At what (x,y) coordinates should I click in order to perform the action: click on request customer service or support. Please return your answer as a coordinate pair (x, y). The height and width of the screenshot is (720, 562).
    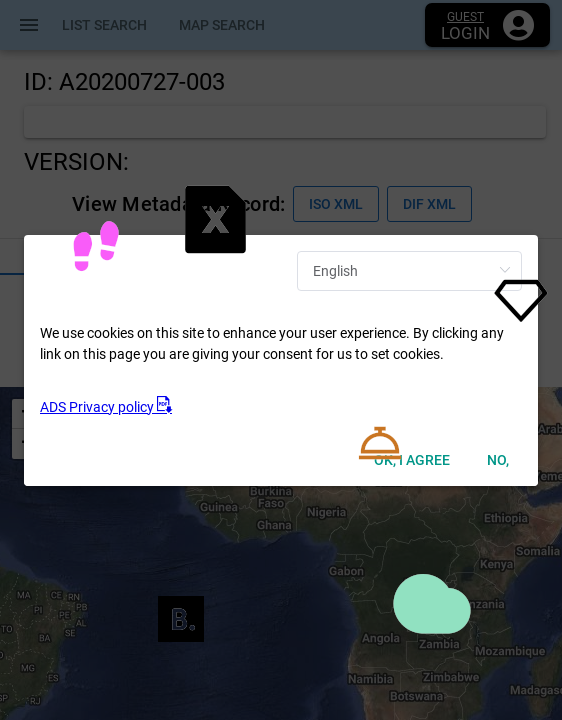
    Looking at the image, I should click on (380, 444).